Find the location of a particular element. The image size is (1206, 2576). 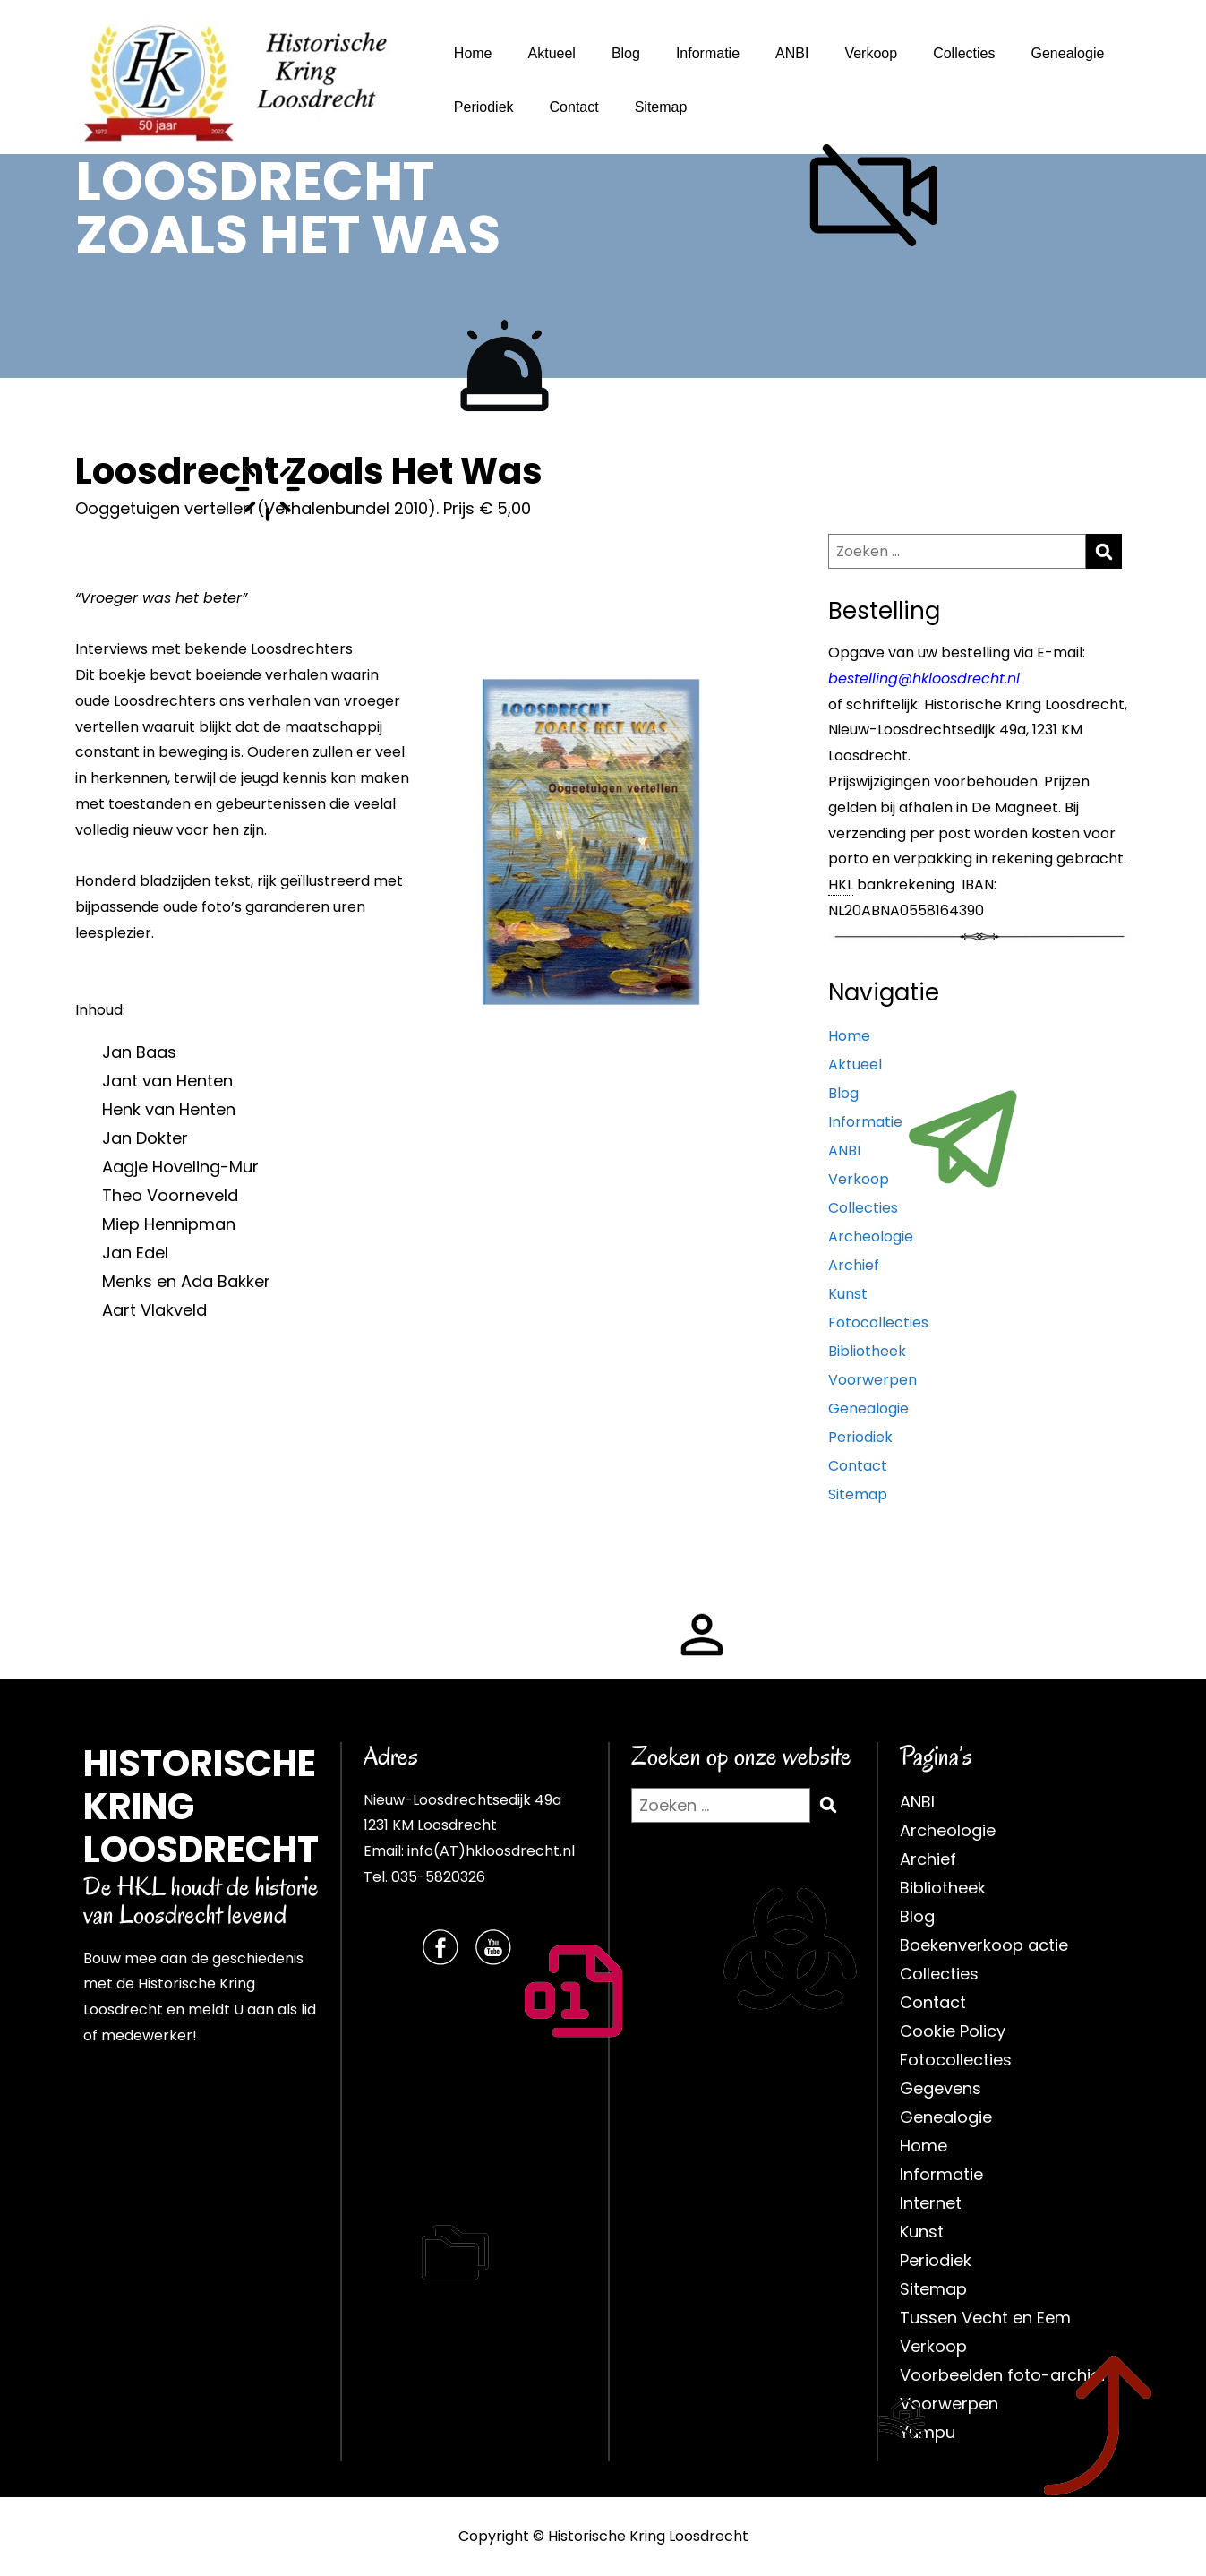

indicates hazardous or dangerous content is located at coordinates (790, 1952).